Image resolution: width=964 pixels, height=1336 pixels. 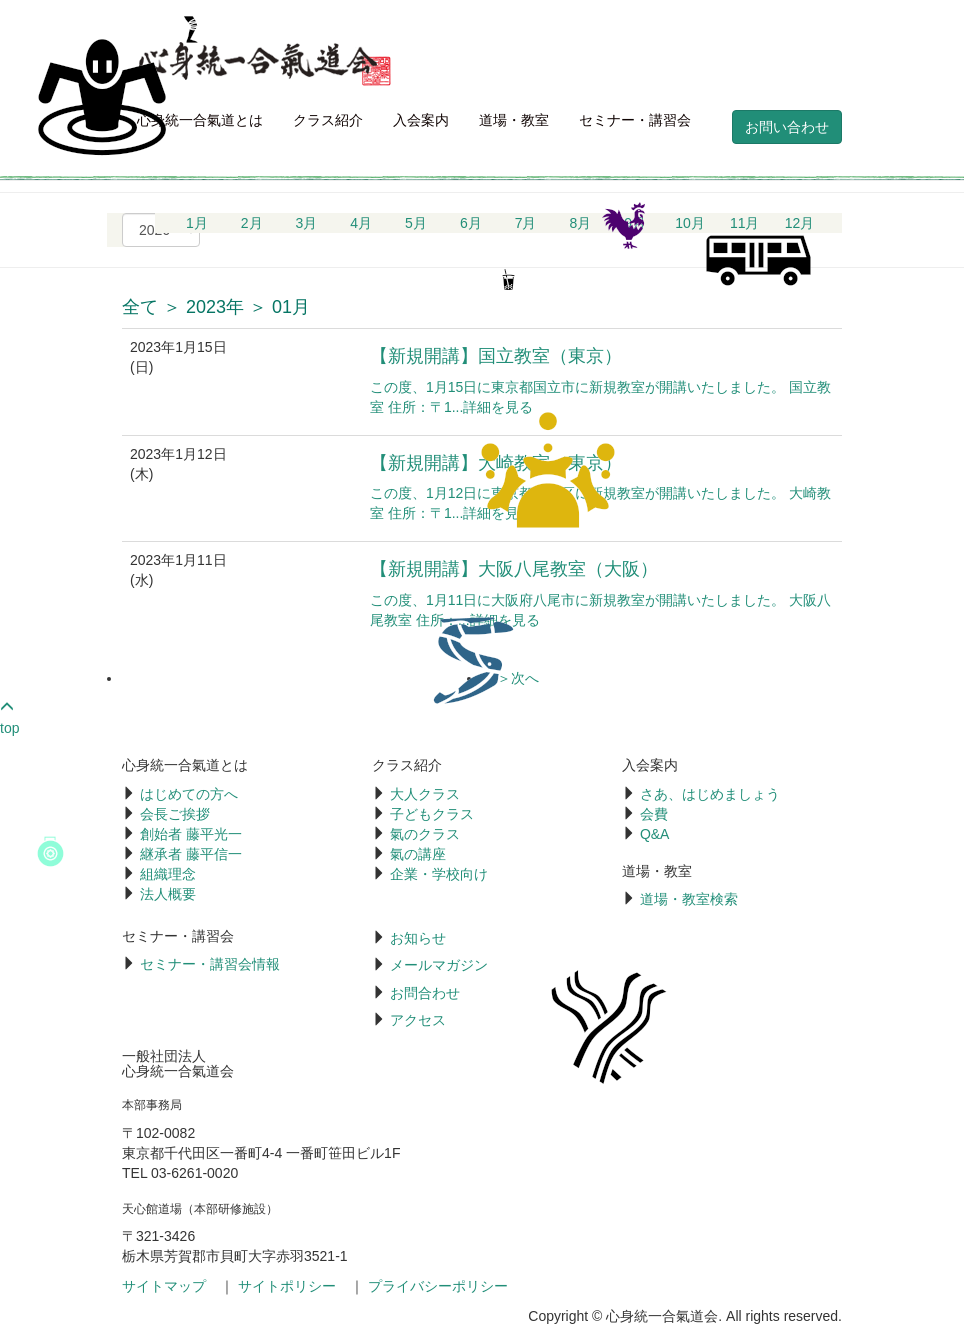 I want to click on indicates quicksand hazard or trap in game, so click(x=102, y=97).